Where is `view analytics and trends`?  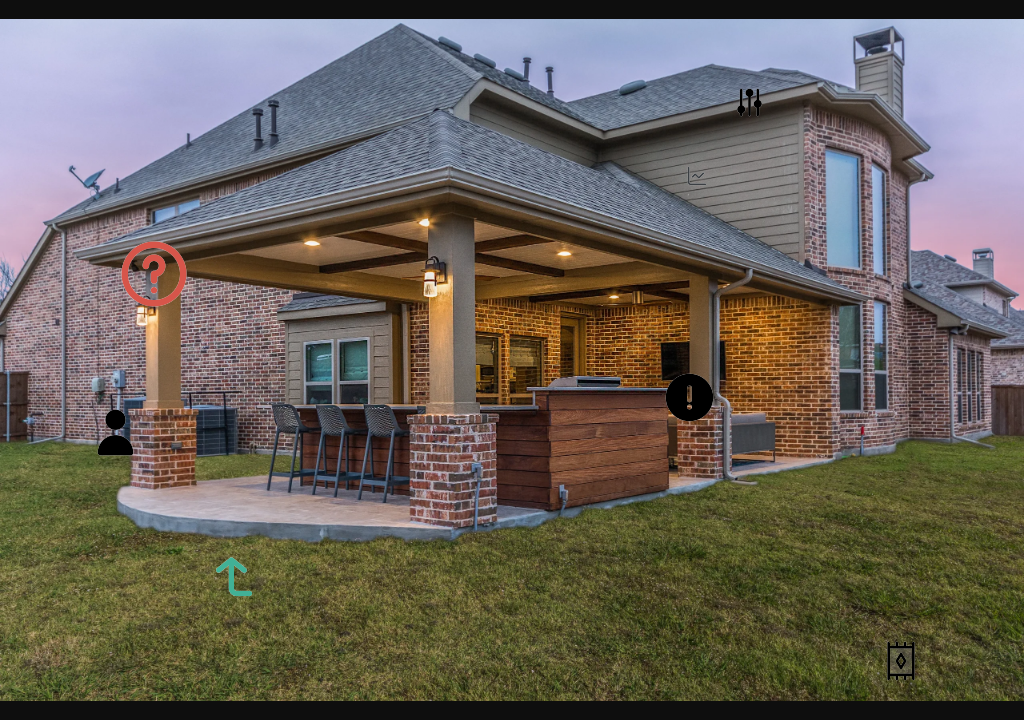
view analytics and trends is located at coordinates (697, 176).